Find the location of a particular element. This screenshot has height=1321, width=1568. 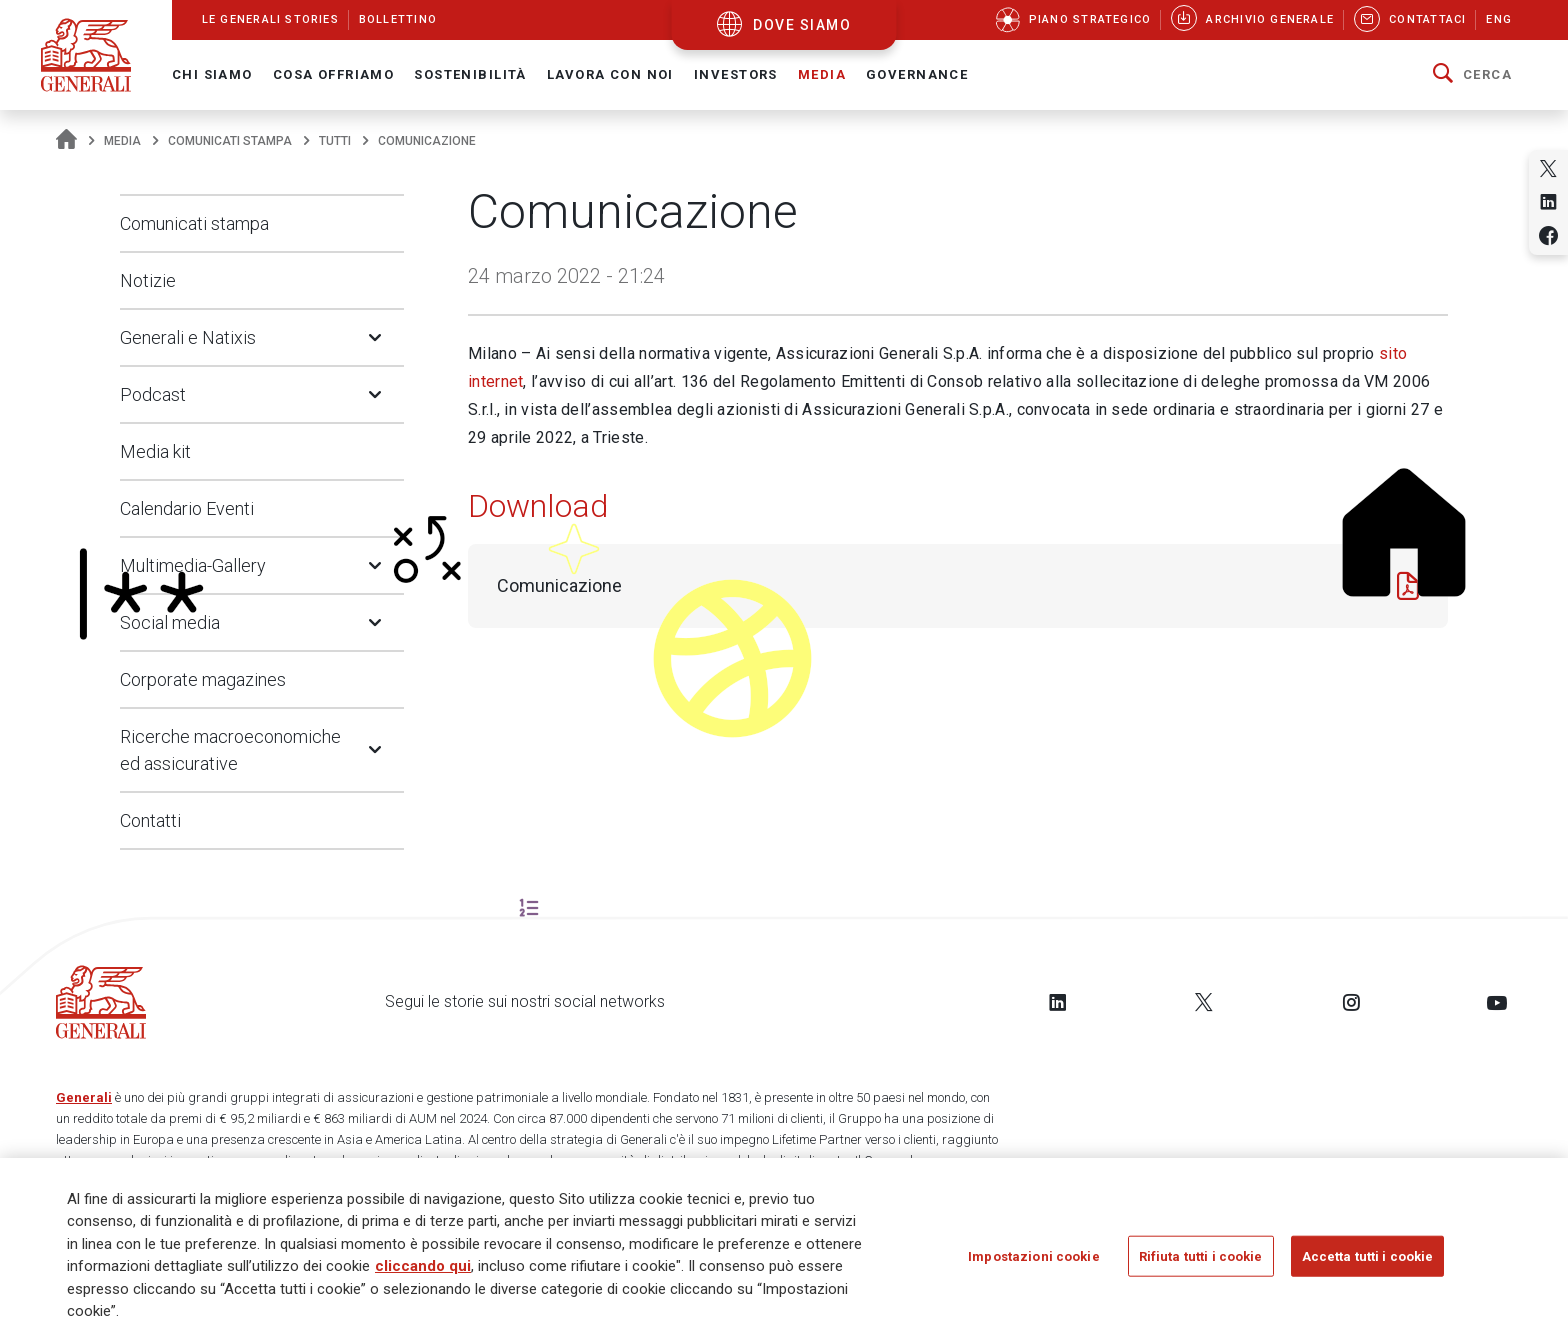

view dribbble profile or portfolio is located at coordinates (732, 658).